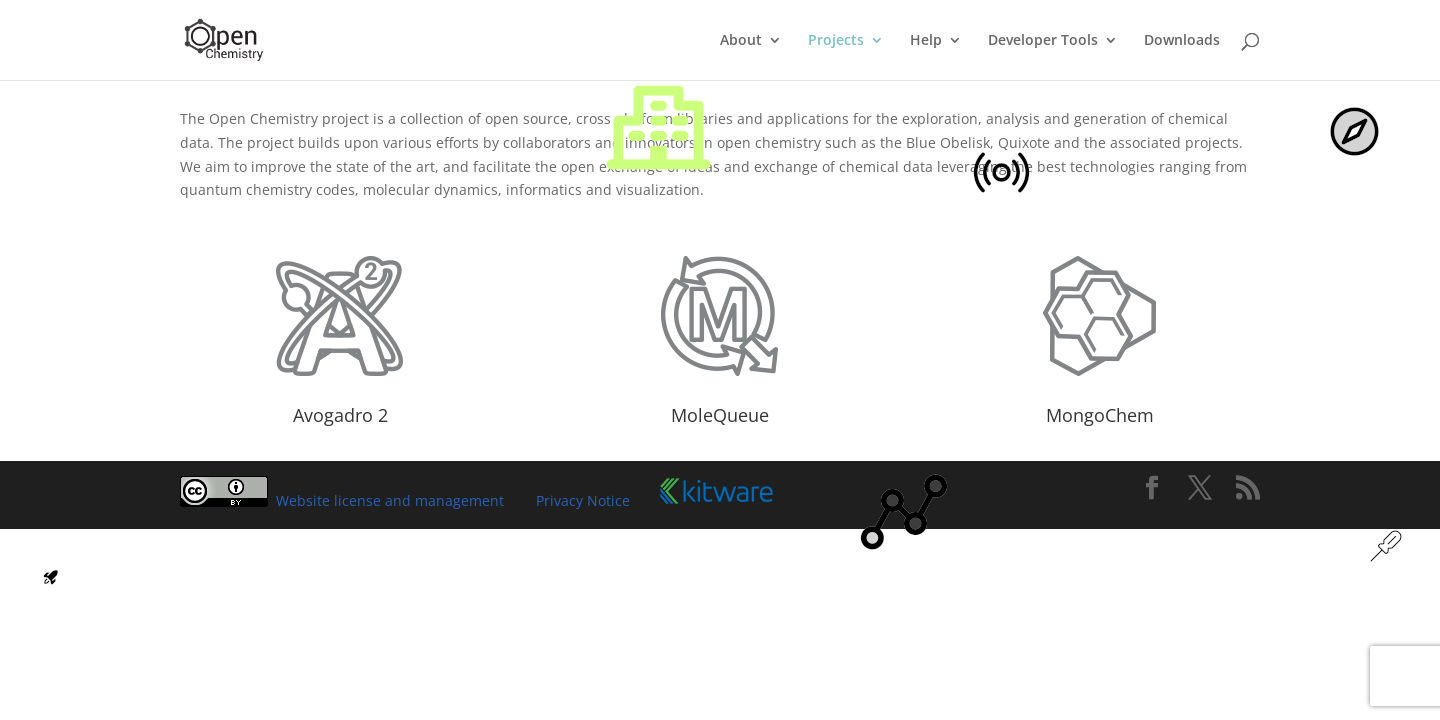  Describe the element at coordinates (904, 512) in the screenshot. I see `view connected data points or nodes` at that location.